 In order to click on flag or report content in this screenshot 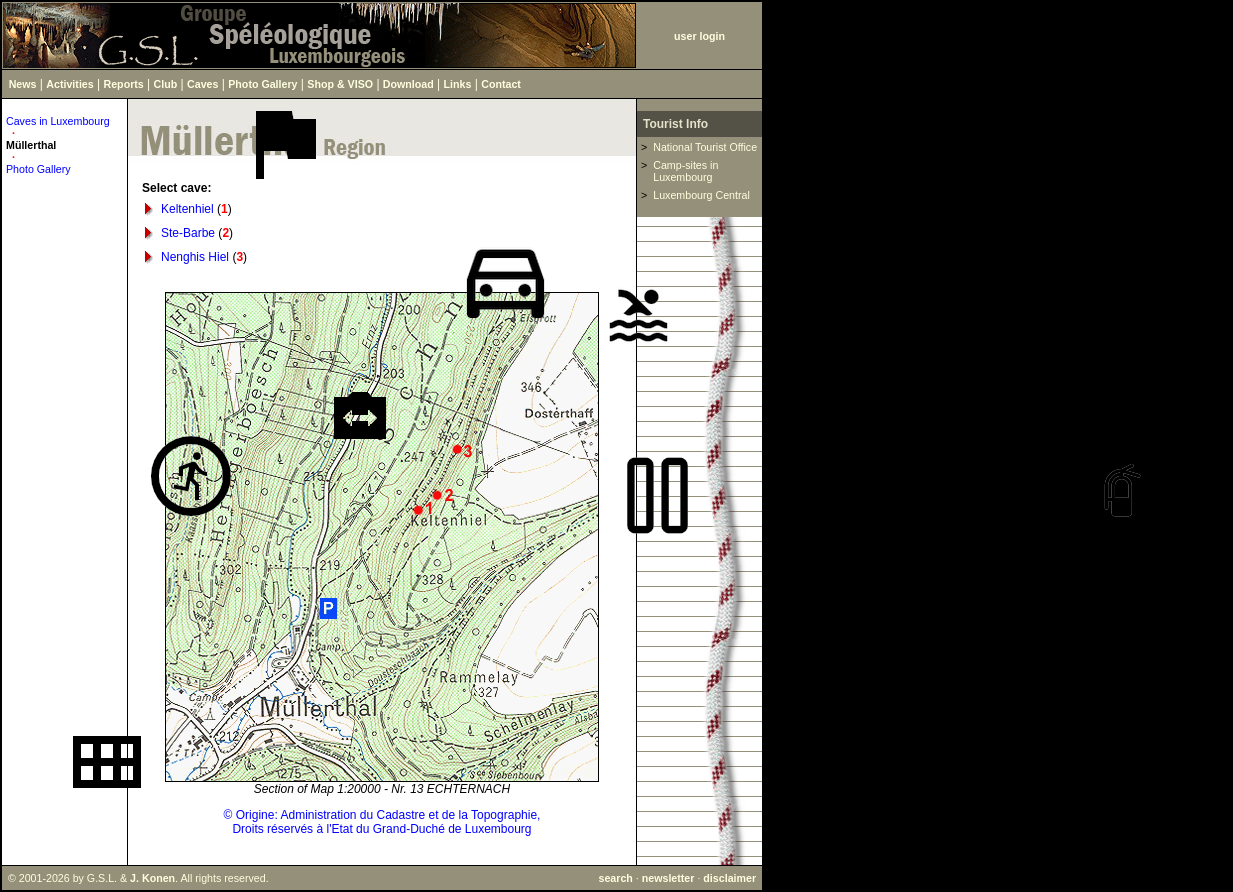, I will do `click(284, 143)`.